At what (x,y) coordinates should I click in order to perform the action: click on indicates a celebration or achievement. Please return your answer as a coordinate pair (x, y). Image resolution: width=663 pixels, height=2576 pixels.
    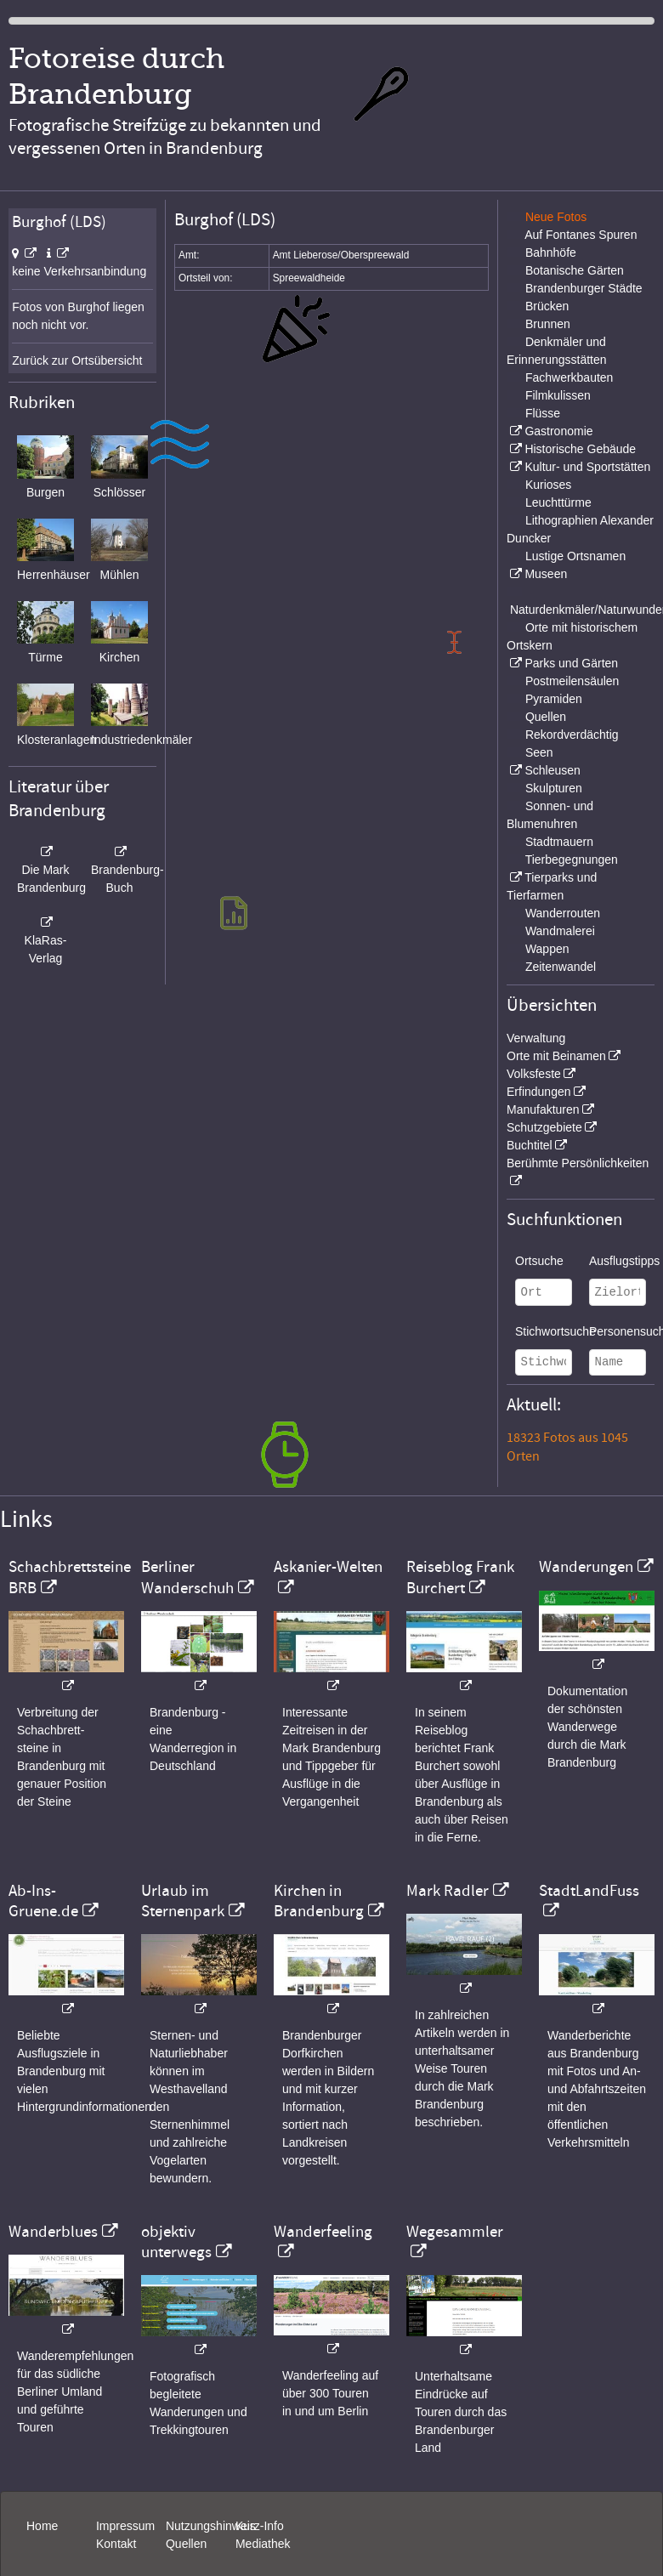
    Looking at the image, I should click on (292, 332).